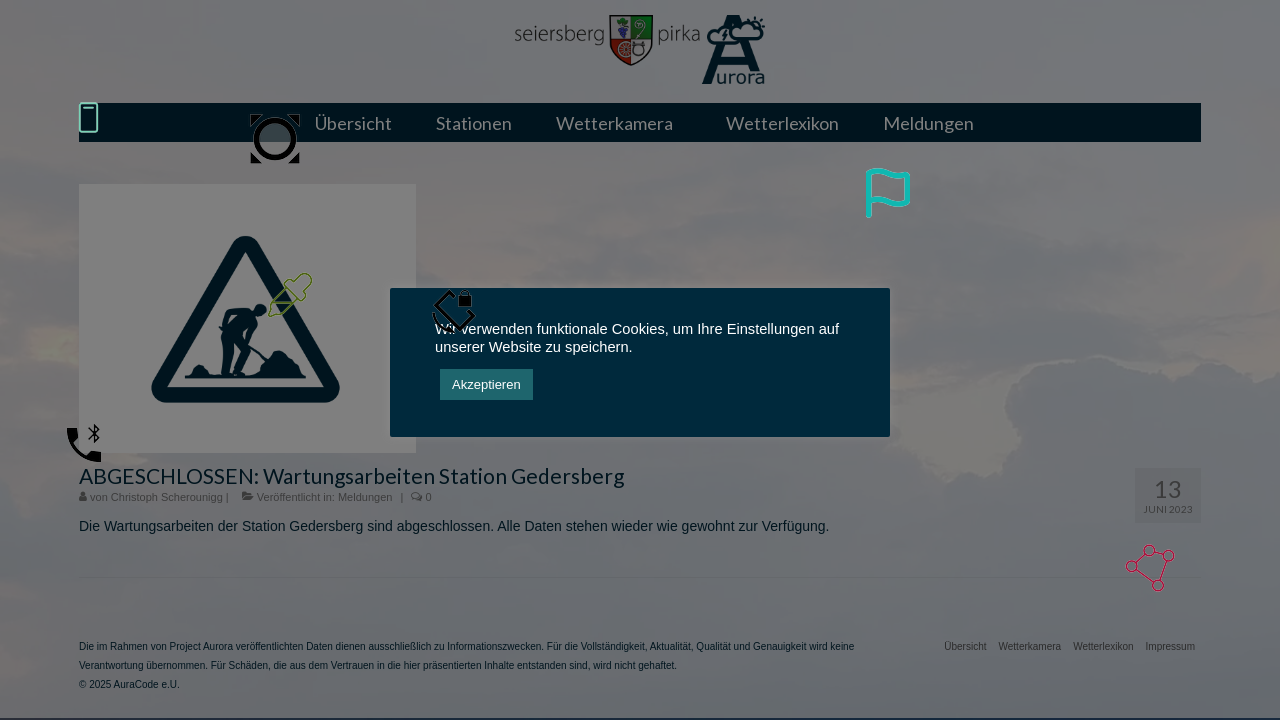 The height and width of the screenshot is (720, 1280). I want to click on expand all items or content, so click(275, 139).